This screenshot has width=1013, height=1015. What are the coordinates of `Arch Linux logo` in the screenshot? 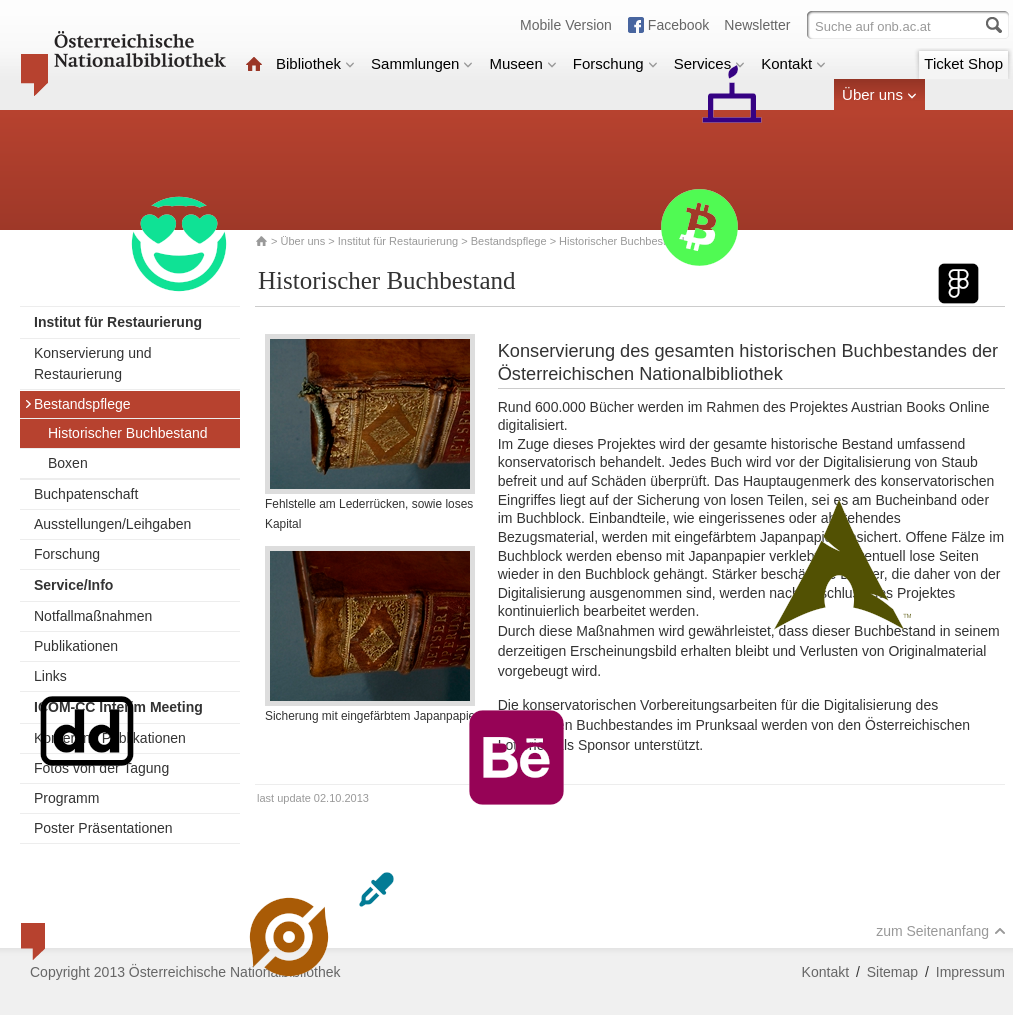 It's located at (842, 564).